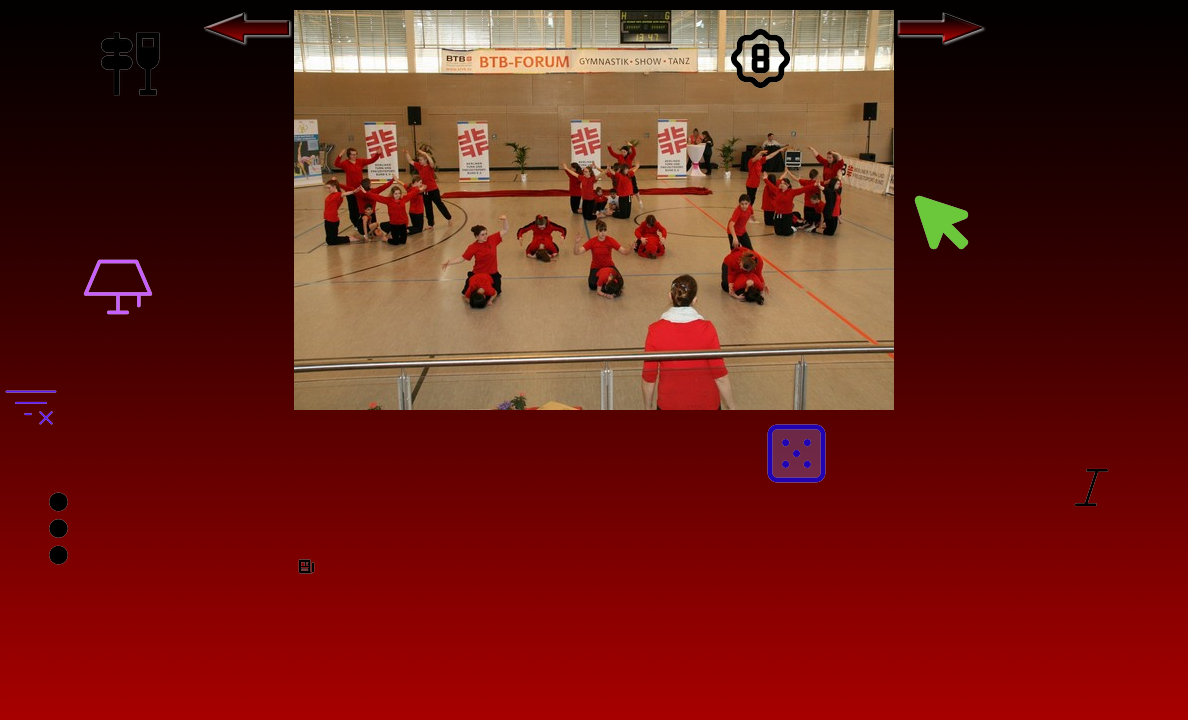 This screenshot has width=1188, height=720. I want to click on apply italic formatting to selected text, so click(1091, 487).